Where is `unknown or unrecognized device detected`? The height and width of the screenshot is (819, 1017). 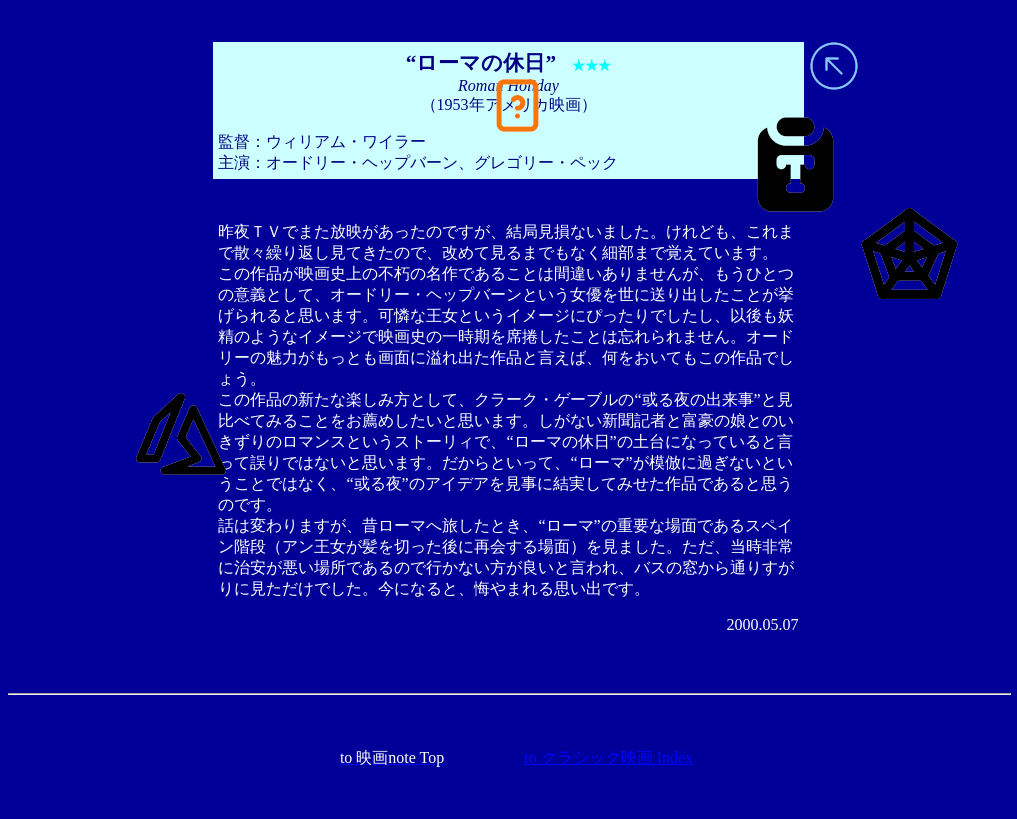
unknown or unrecognized device detected is located at coordinates (517, 105).